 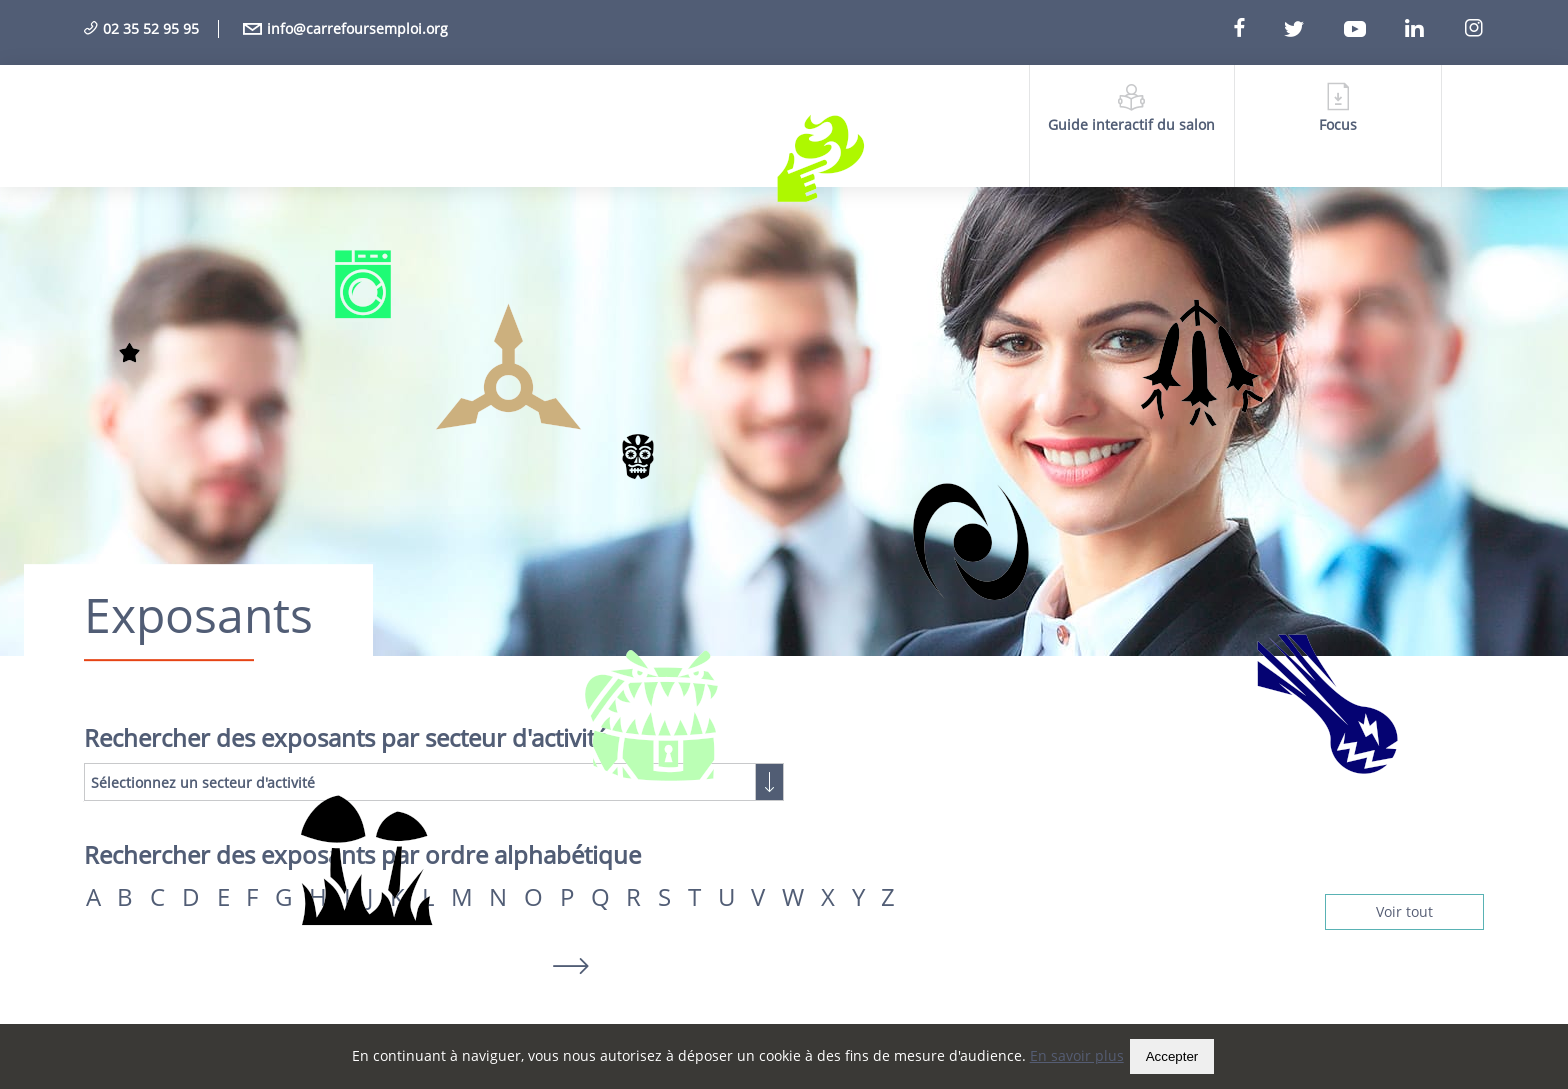 I want to click on indicates a "hot" or trending item, so click(x=820, y=158).